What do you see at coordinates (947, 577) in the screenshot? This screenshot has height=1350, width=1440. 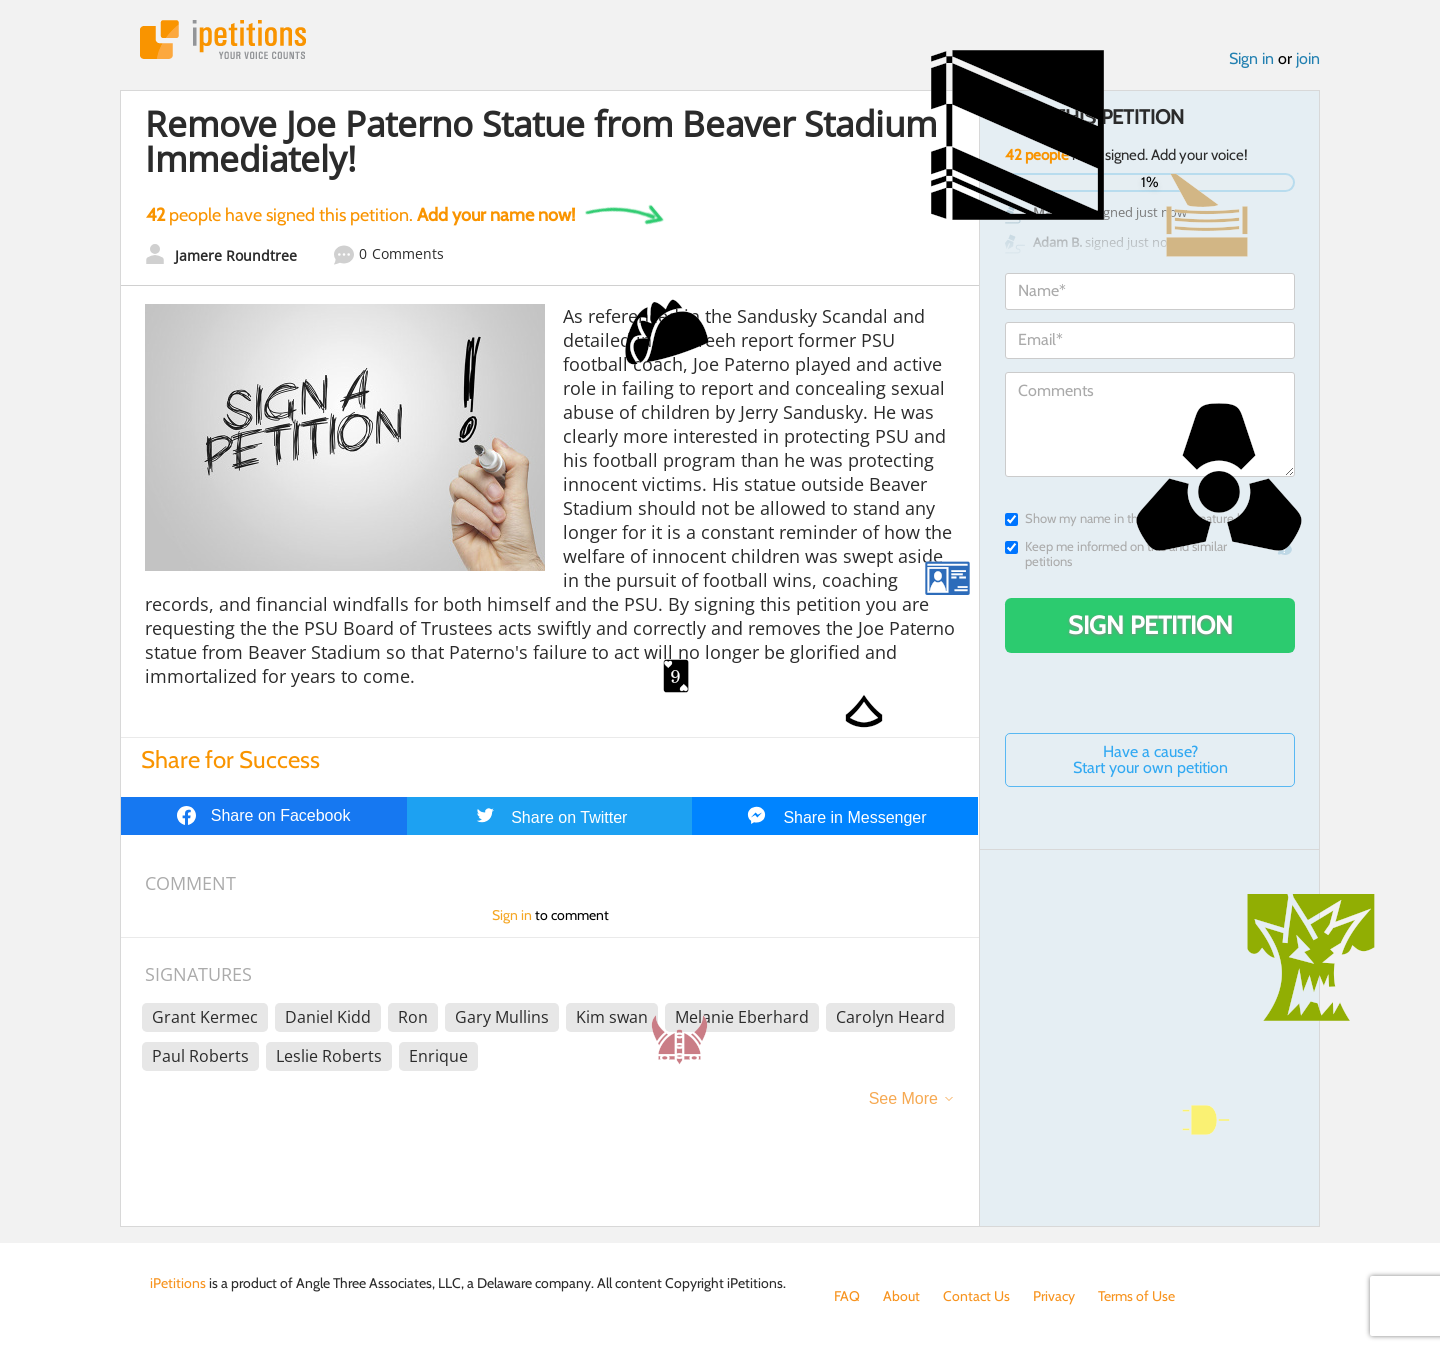 I see `view your profile or identification details` at bounding box center [947, 577].